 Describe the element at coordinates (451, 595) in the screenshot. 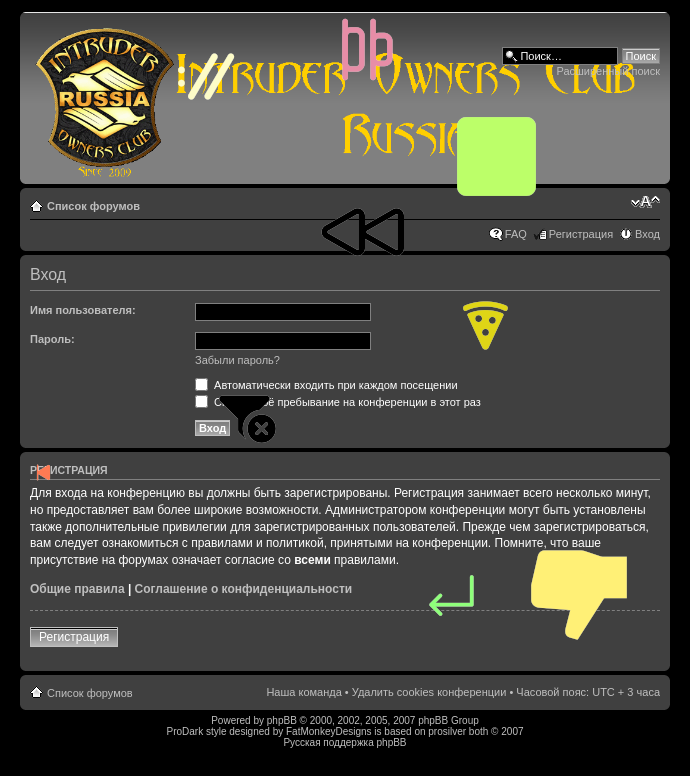

I see `return to previous line or entry` at that location.